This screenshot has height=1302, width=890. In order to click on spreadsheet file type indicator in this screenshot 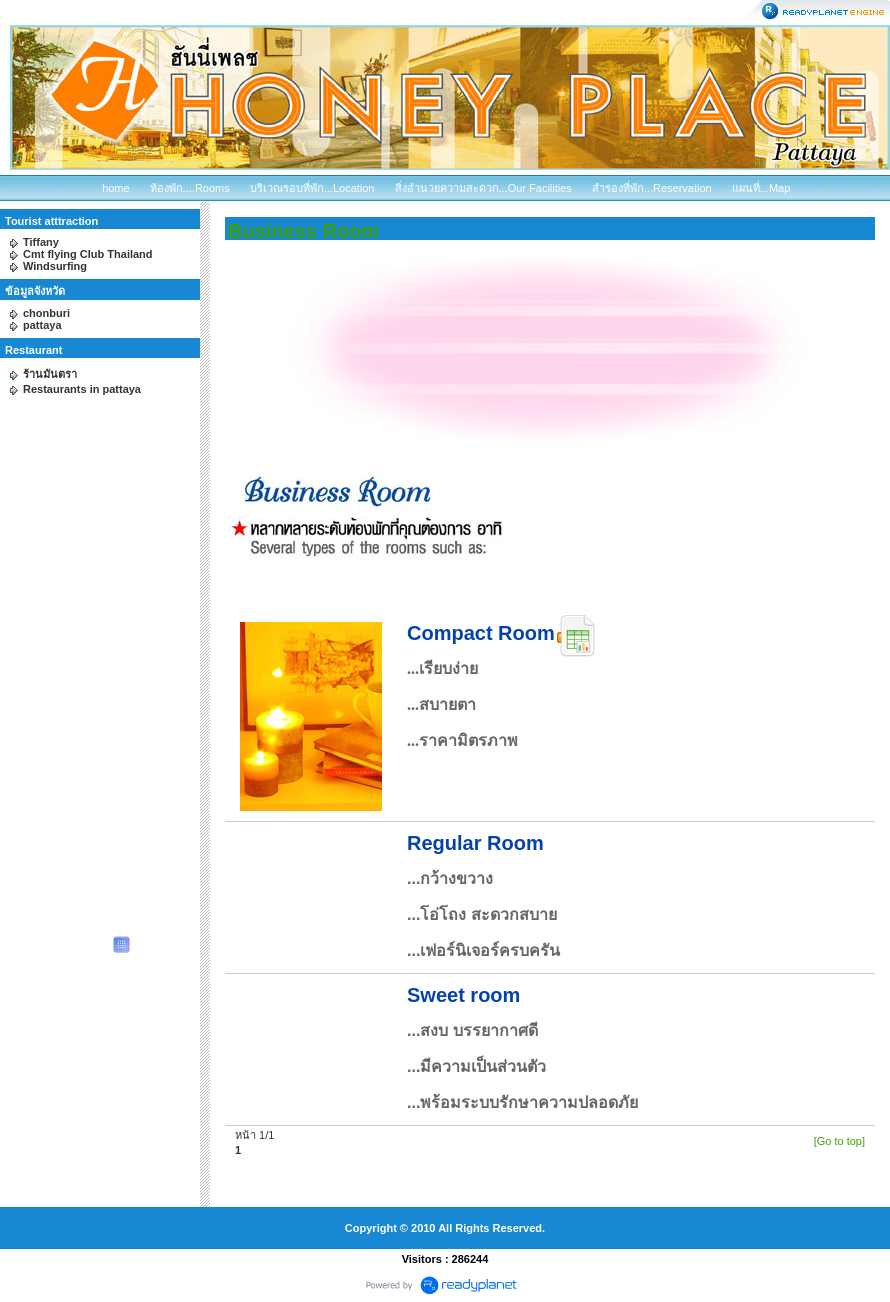, I will do `click(577, 635)`.